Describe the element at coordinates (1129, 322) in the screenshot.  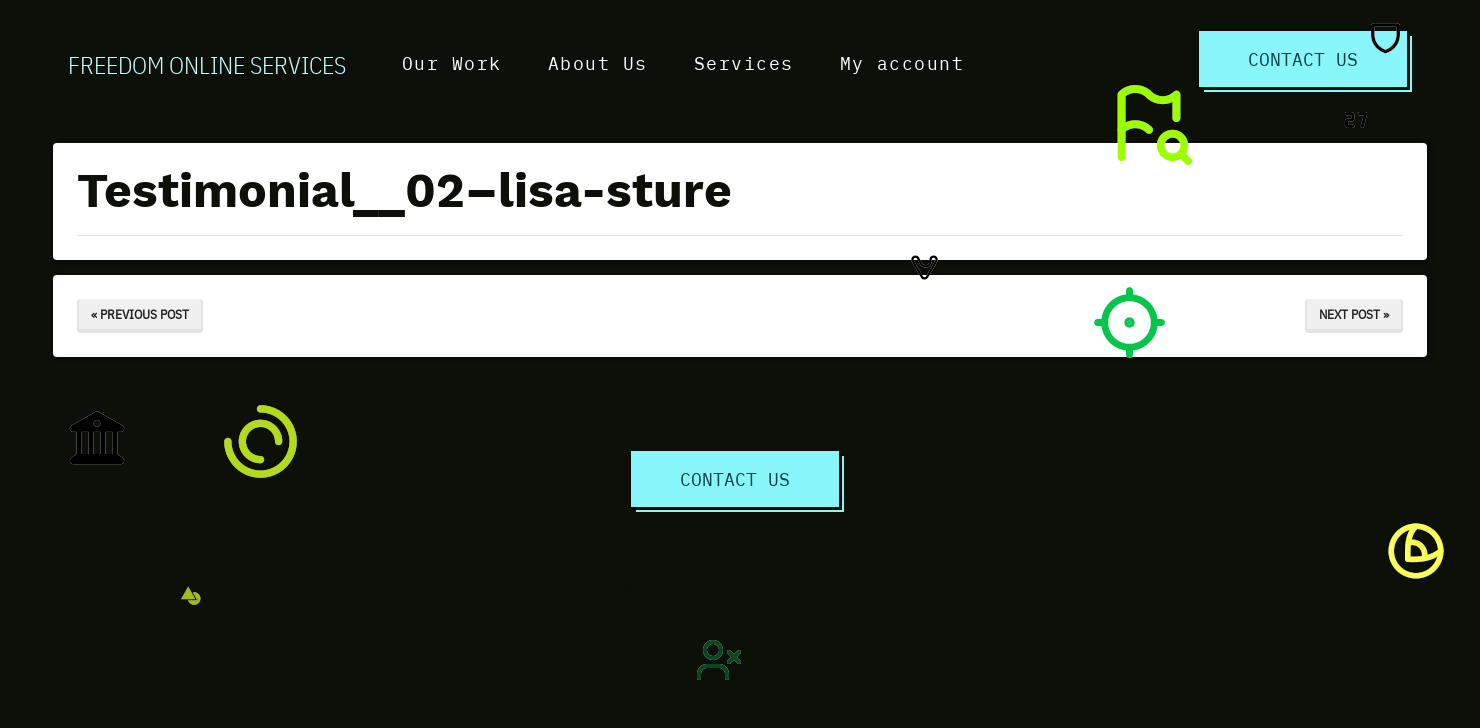
I see `center or focus on current location` at that location.